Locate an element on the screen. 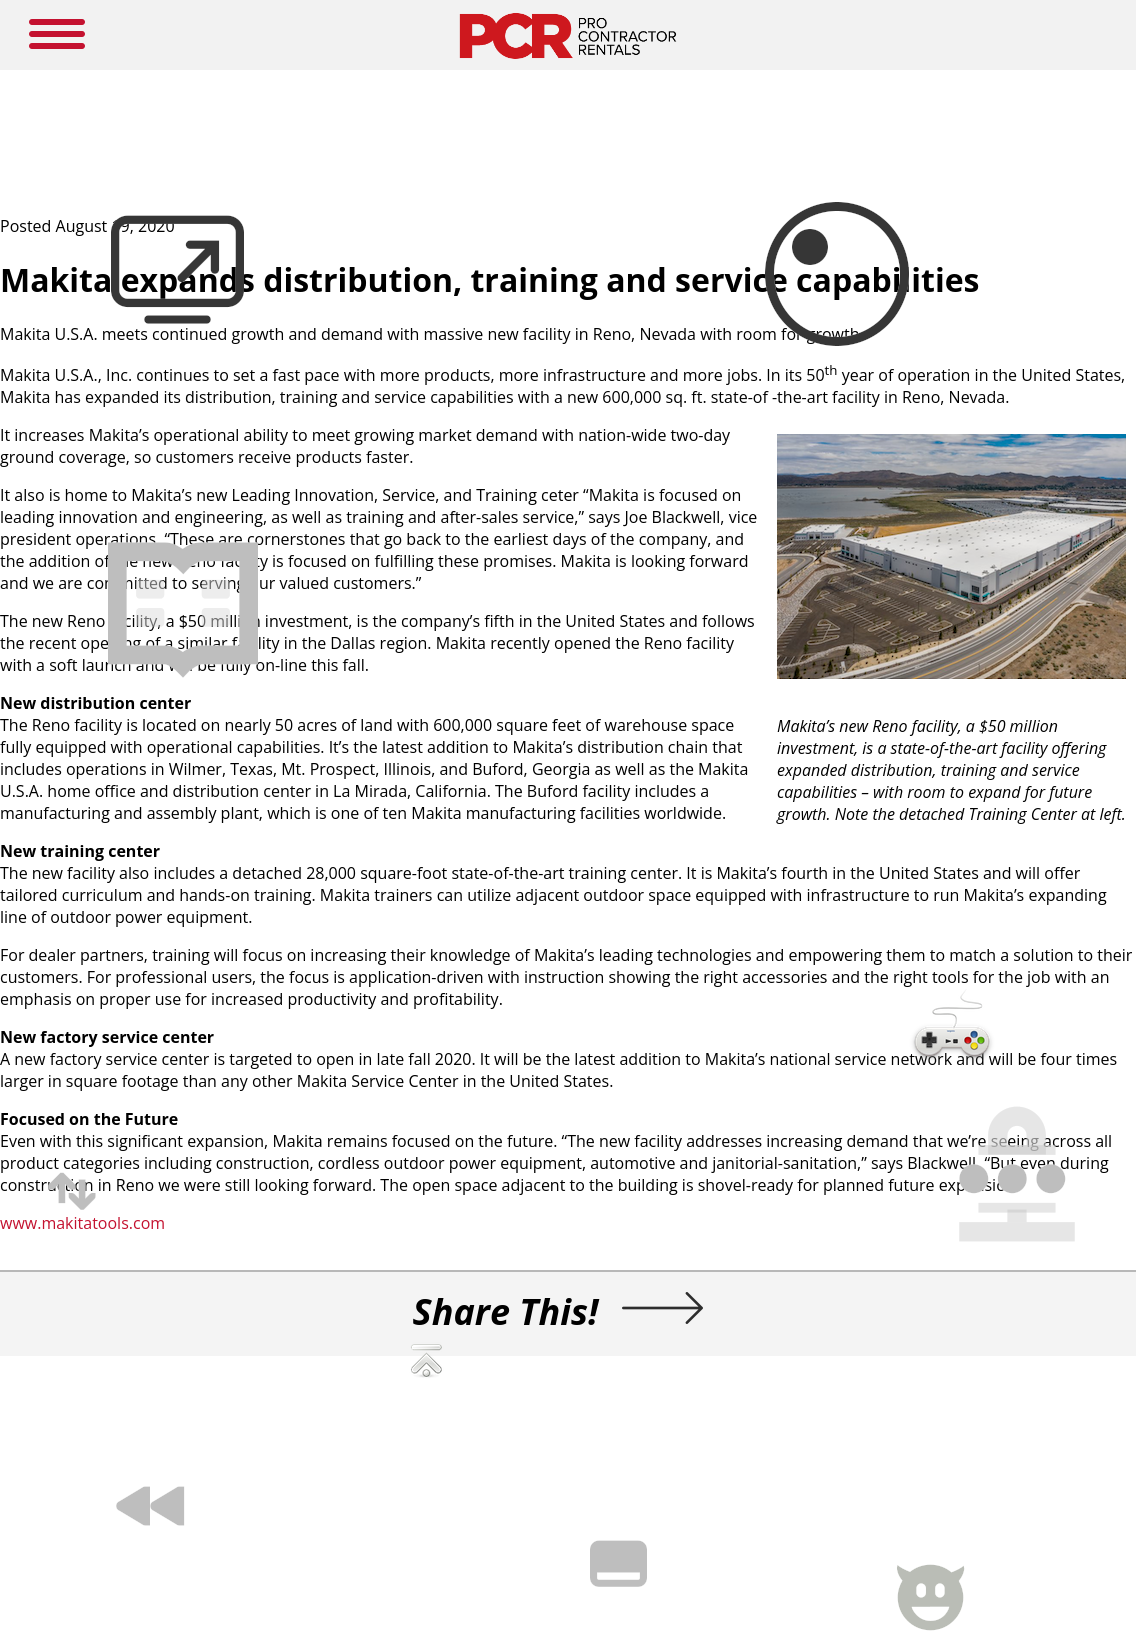 The height and width of the screenshot is (1637, 1136). insert a mischievous or playful emoji is located at coordinates (930, 1597).